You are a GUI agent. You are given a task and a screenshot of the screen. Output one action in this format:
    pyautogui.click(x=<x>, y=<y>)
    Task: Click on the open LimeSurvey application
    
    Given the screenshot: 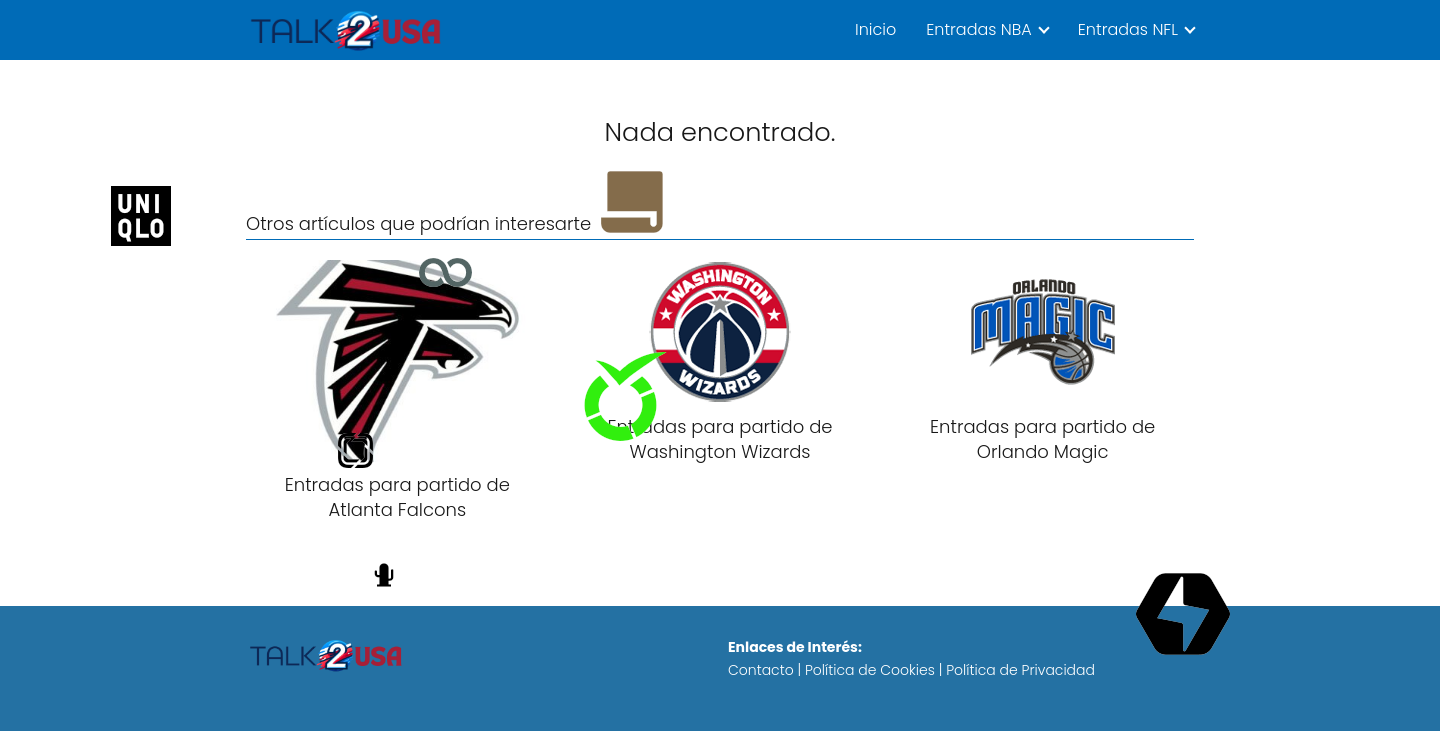 What is the action you would take?
    pyautogui.click(x=625, y=396)
    